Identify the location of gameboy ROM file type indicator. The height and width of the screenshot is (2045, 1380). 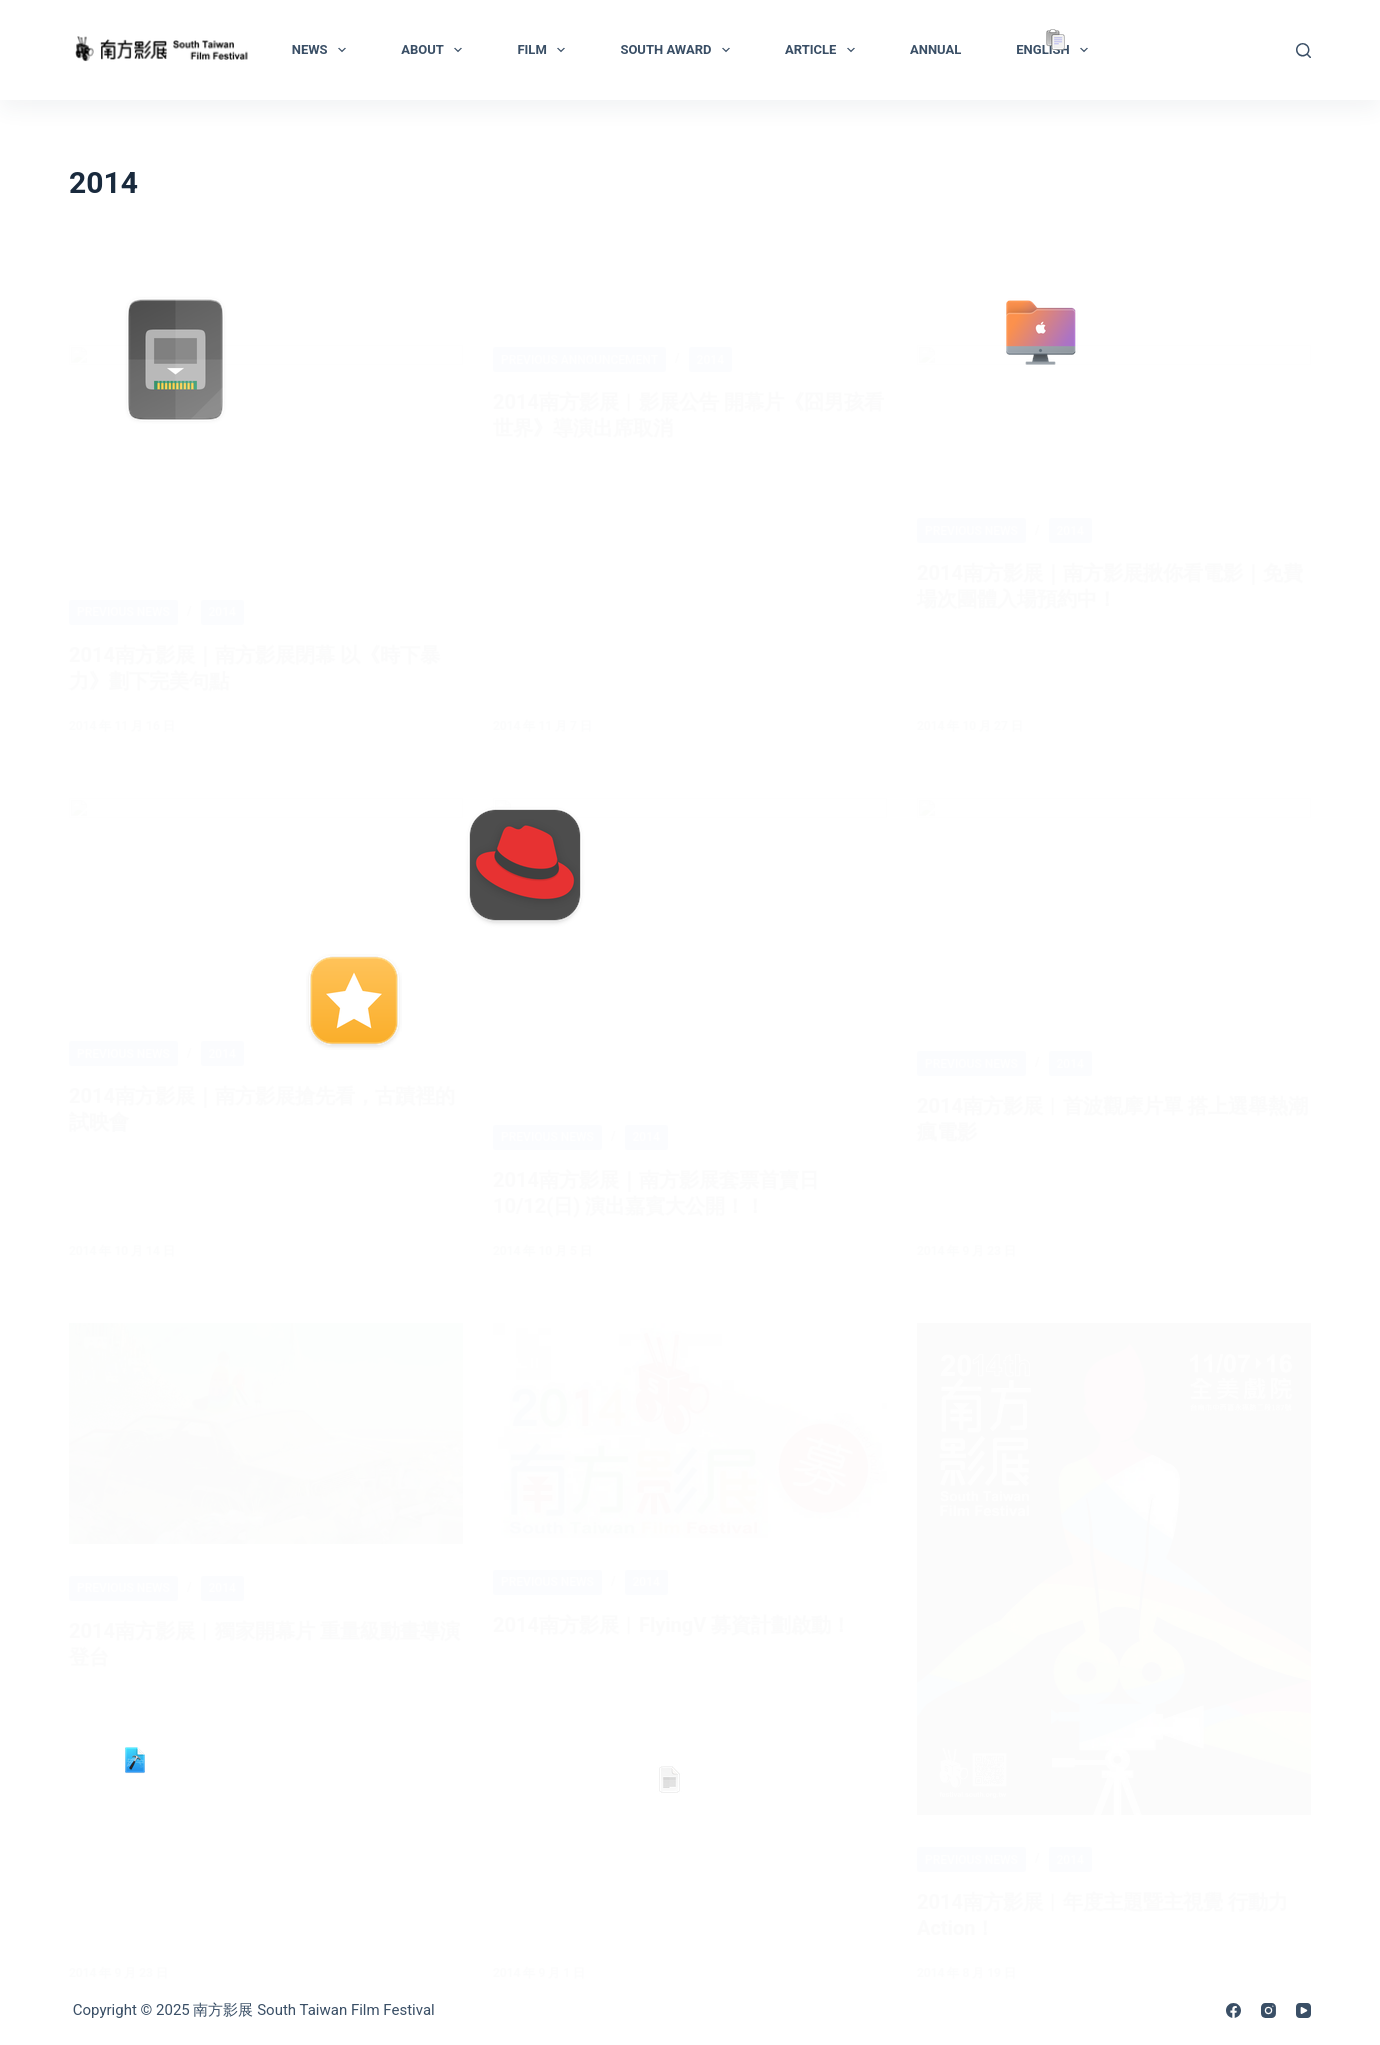
(175, 359).